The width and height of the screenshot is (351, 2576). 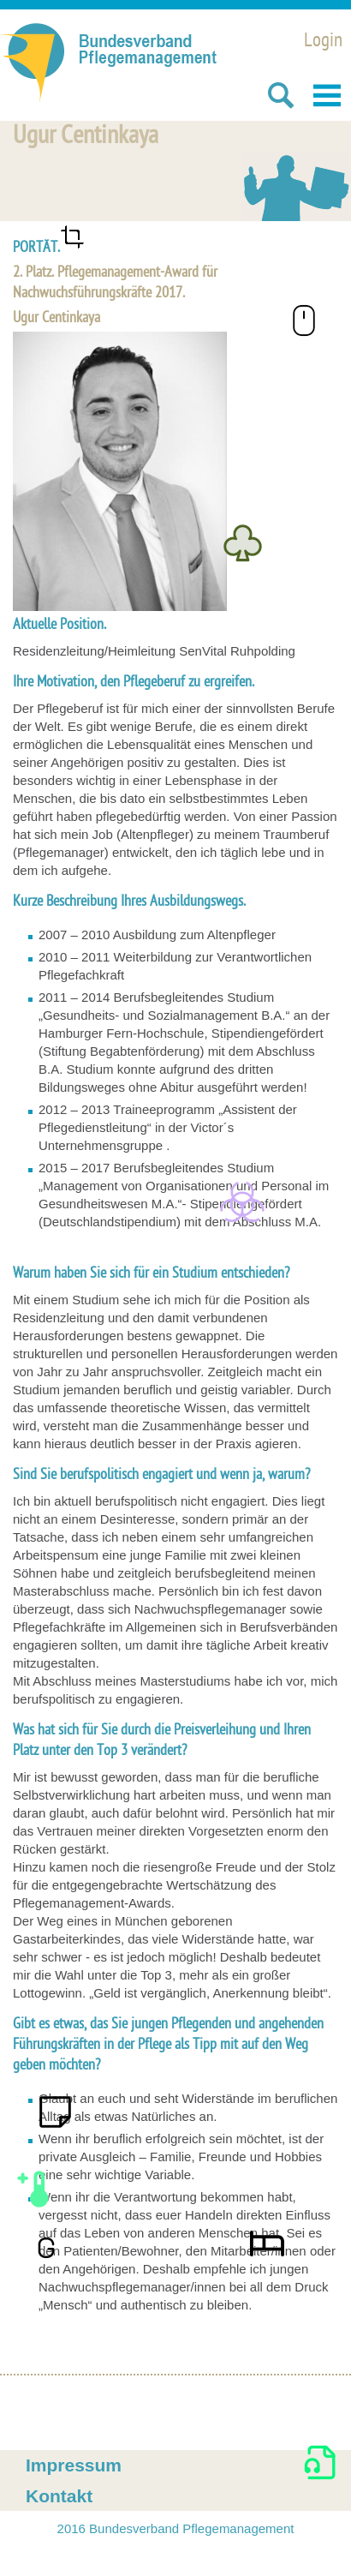 I want to click on create a new note, so click(x=55, y=2112).